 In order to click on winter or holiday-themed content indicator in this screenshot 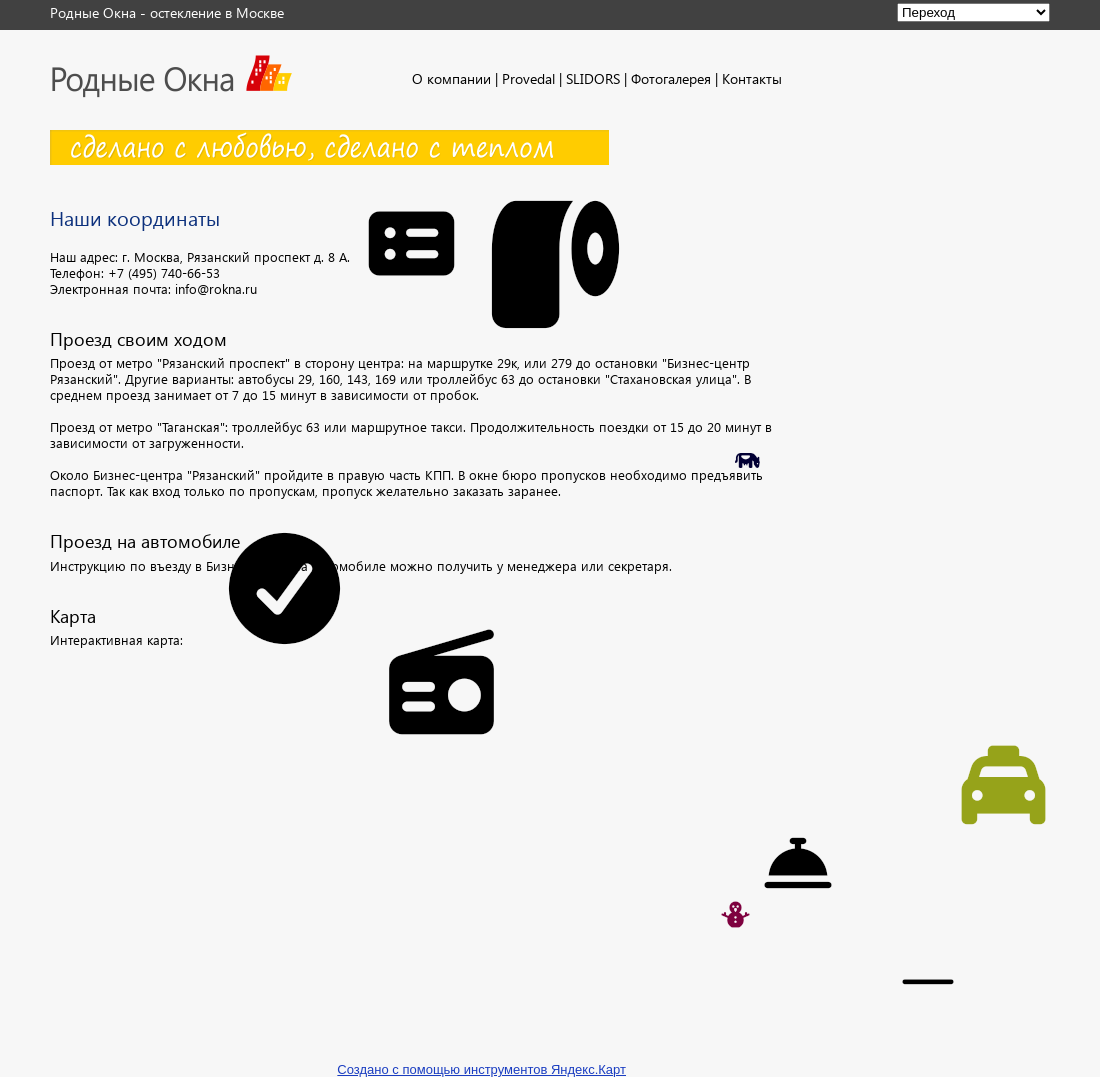, I will do `click(735, 914)`.